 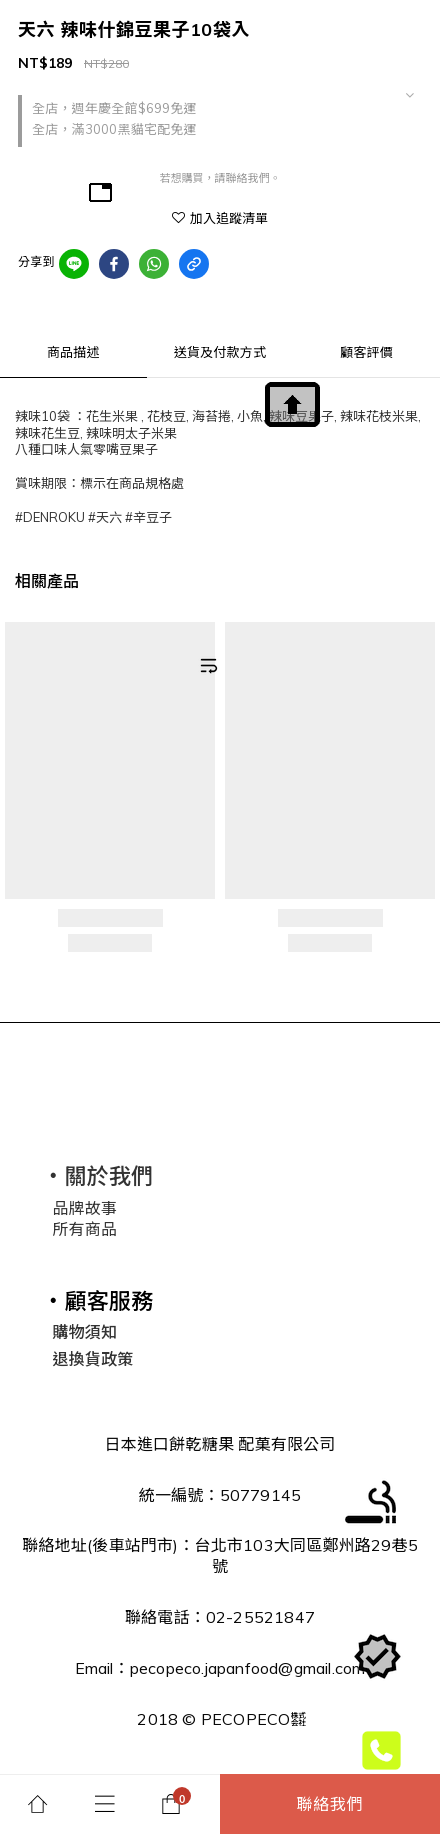 What do you see at coordinates (377, 1656) in the screenshot?
I see `indicates a verified account or profile` at bounding box center [377, 1656].